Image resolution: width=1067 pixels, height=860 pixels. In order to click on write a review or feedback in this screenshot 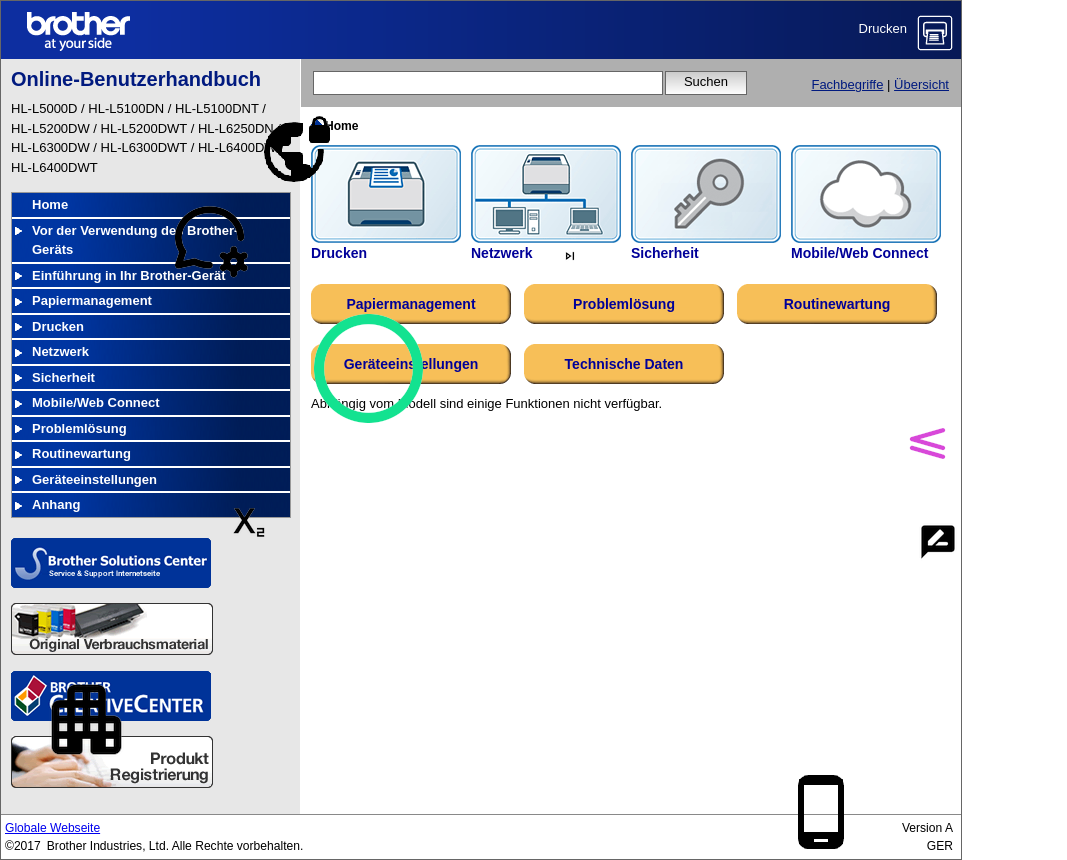, I will do `click(938, 542)`.